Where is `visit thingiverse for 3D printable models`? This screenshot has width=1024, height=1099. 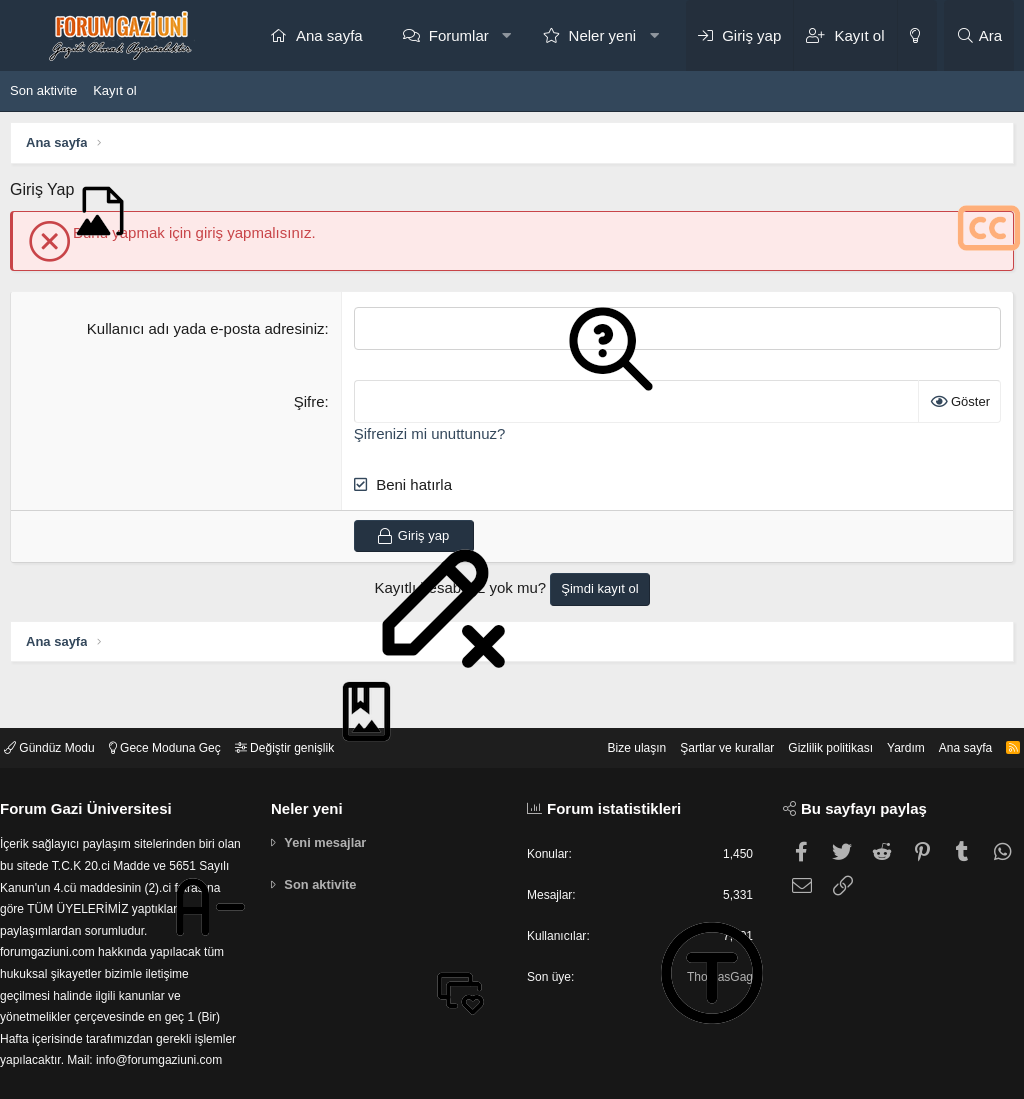
visit thingiverse for 3D printable models is located at coordinates (712, 973).